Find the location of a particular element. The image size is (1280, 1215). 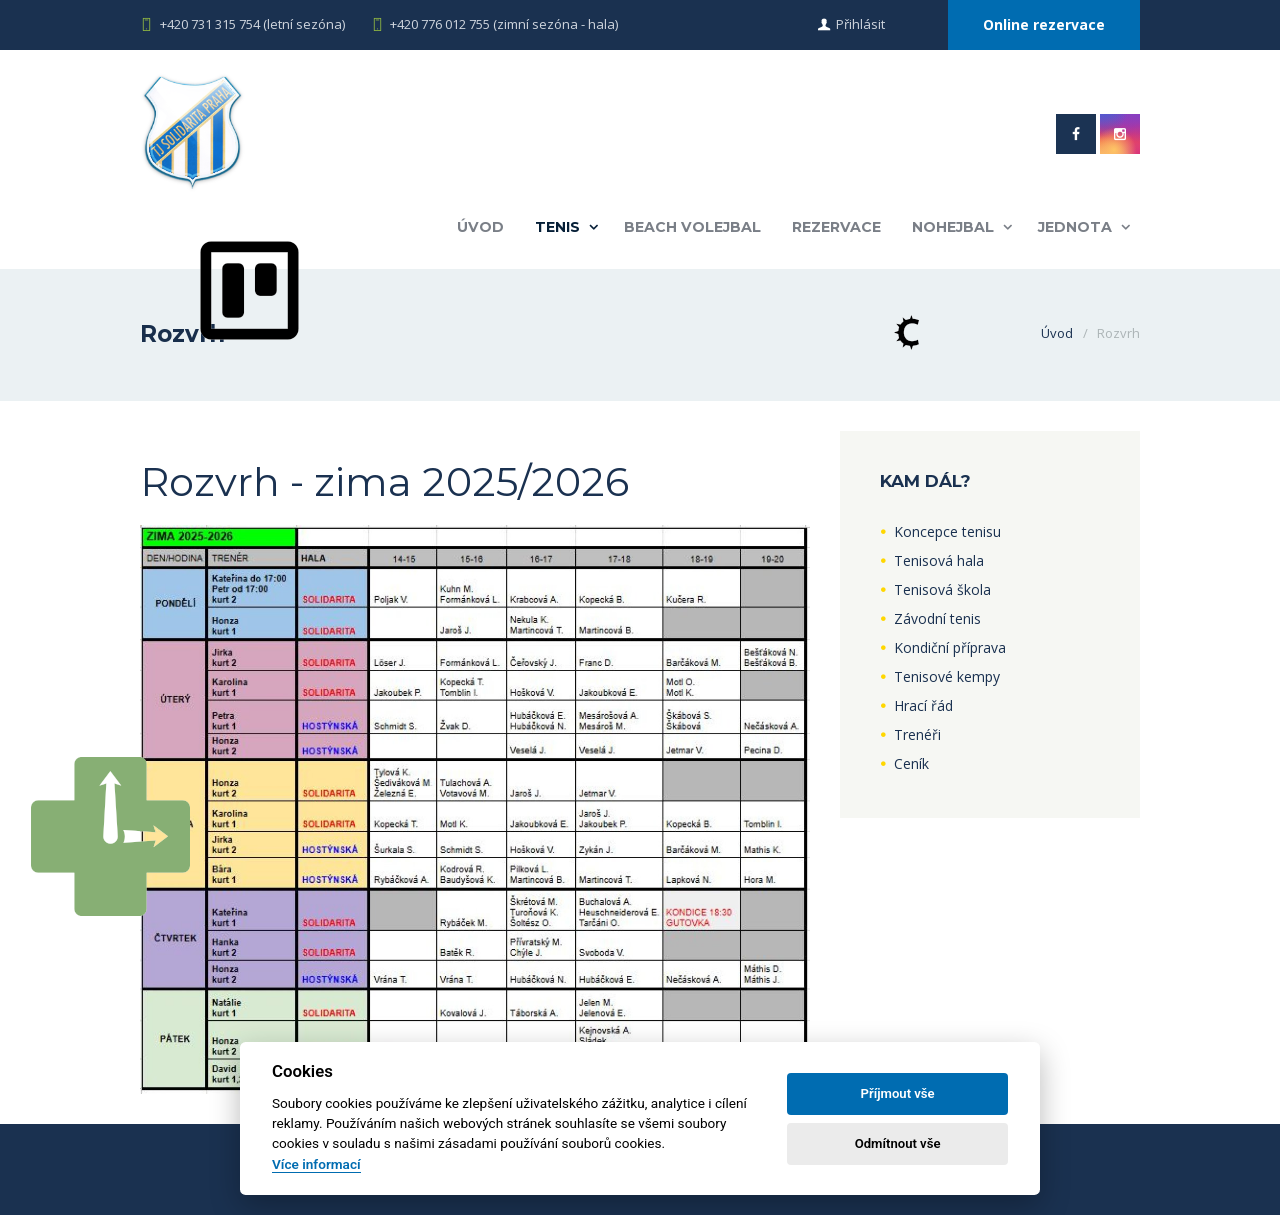

open trello app is located at coordinates (249, 290).